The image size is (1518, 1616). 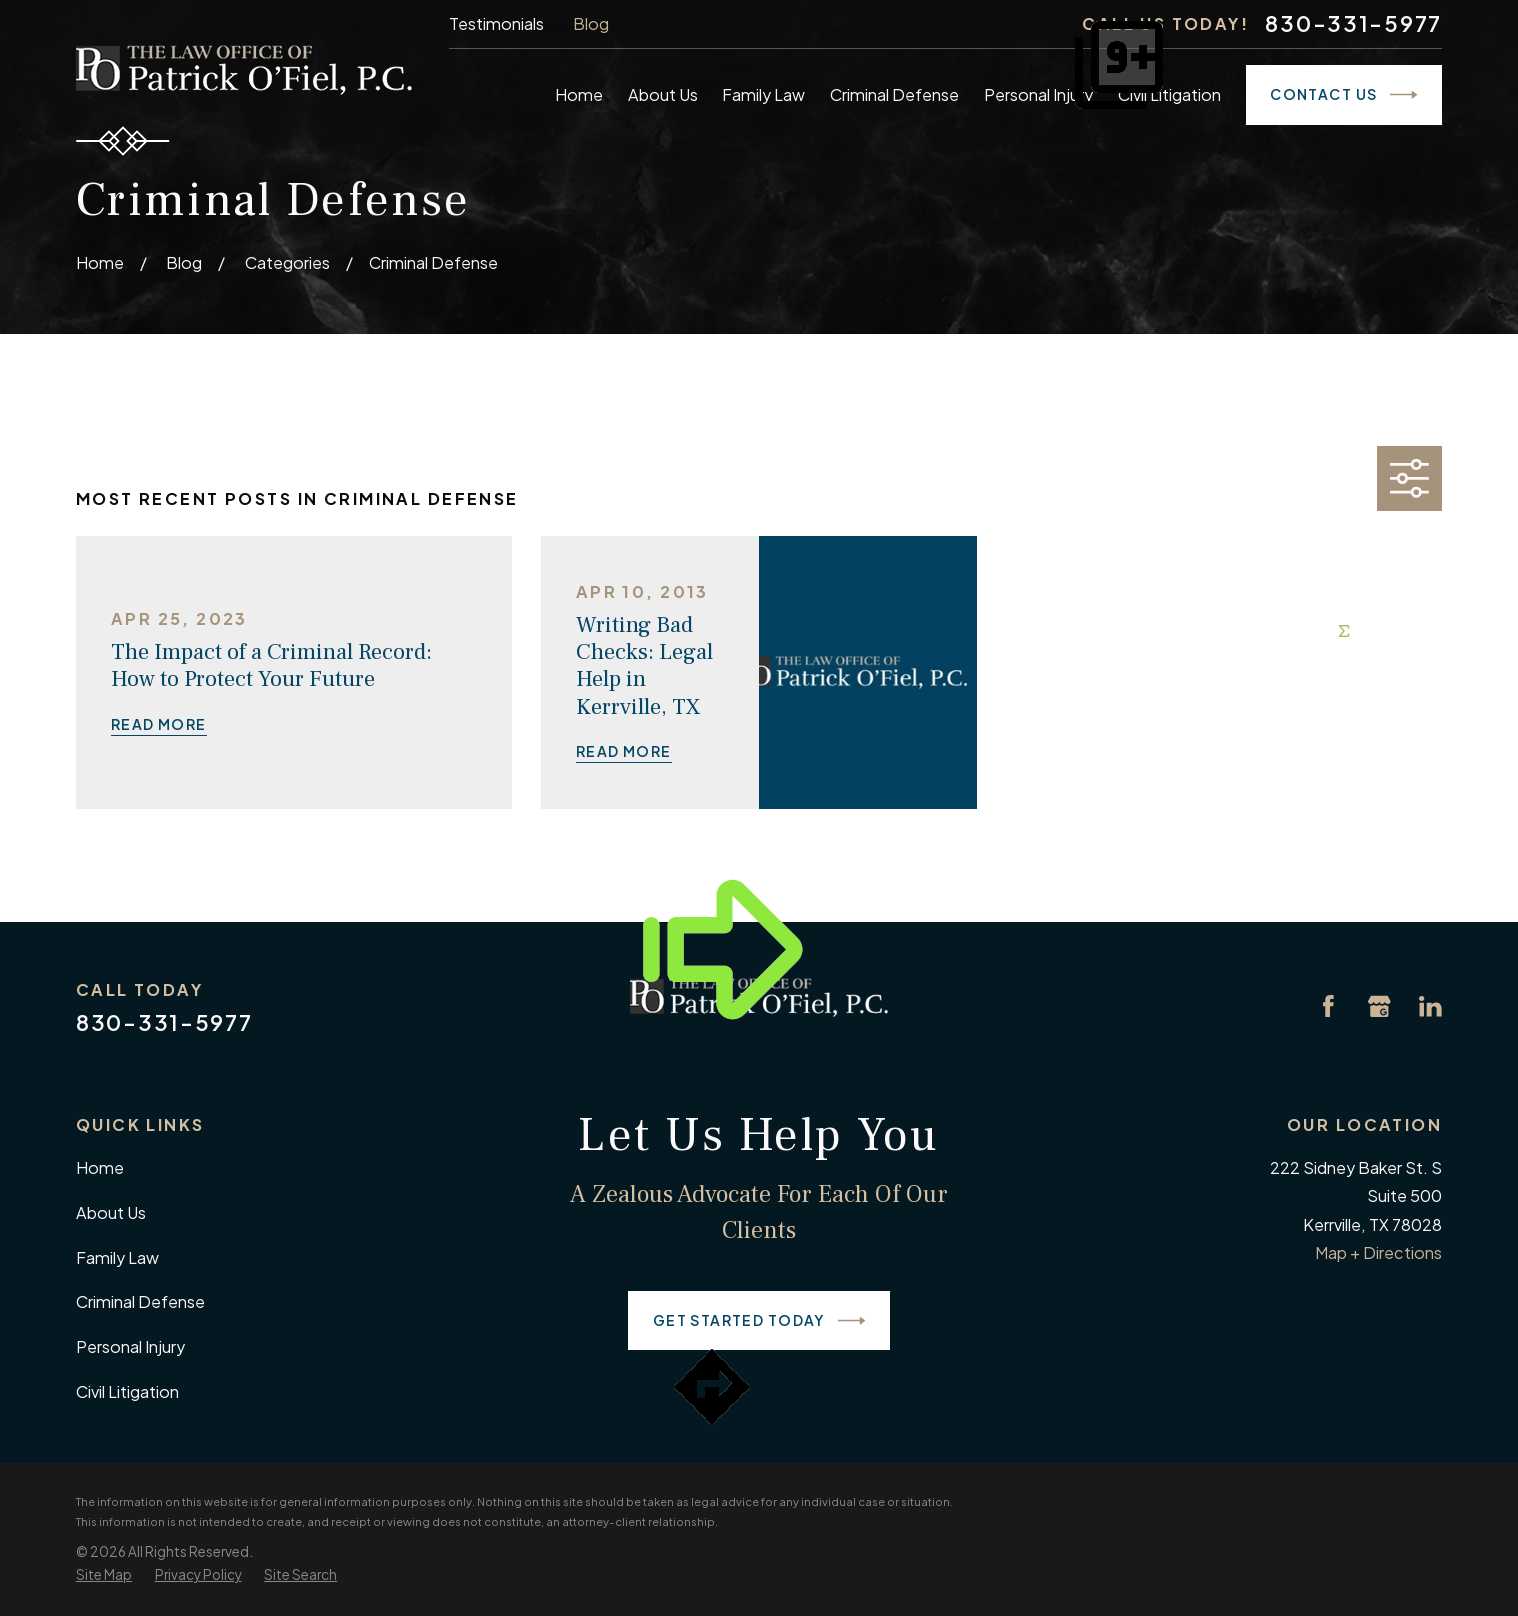 I want to click on go to next step or page, so click(x=724, y=949).